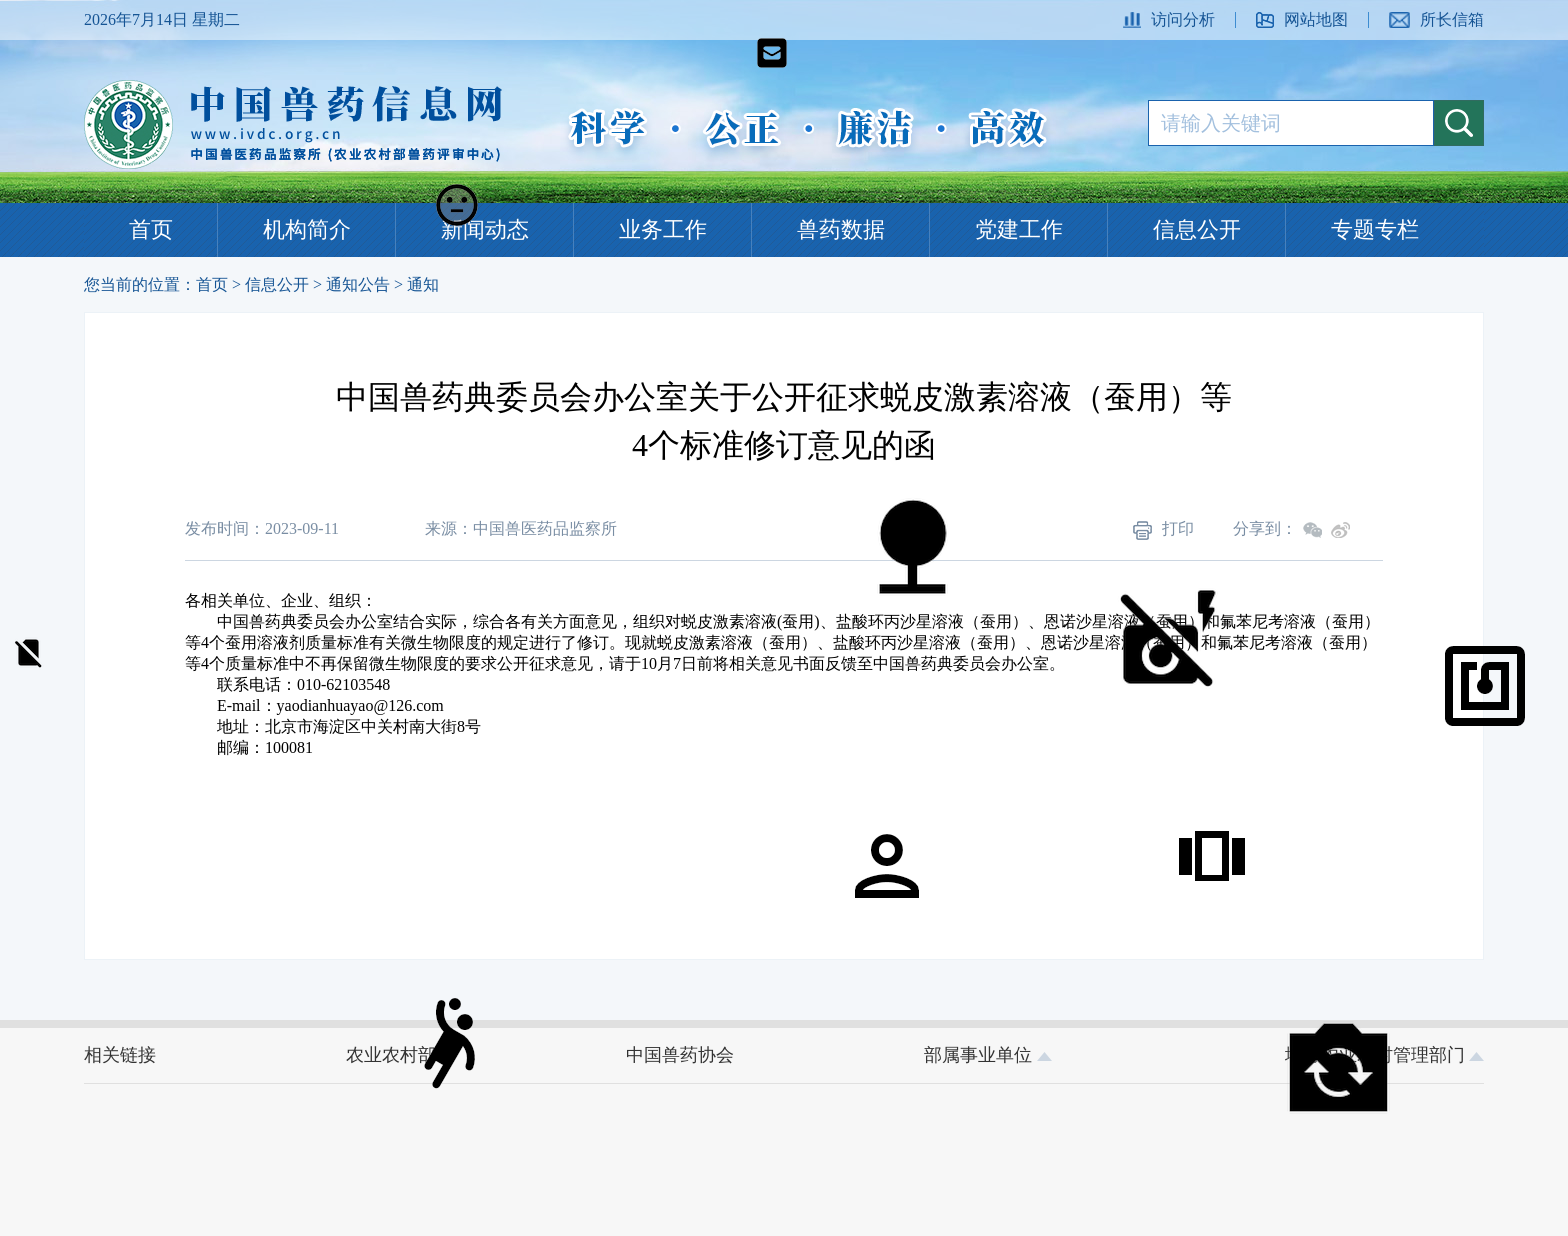  Describe the element at coordinates (1485, 686) in the screenshot. I see `enable NFC for contactless payments or transfers` at that location.